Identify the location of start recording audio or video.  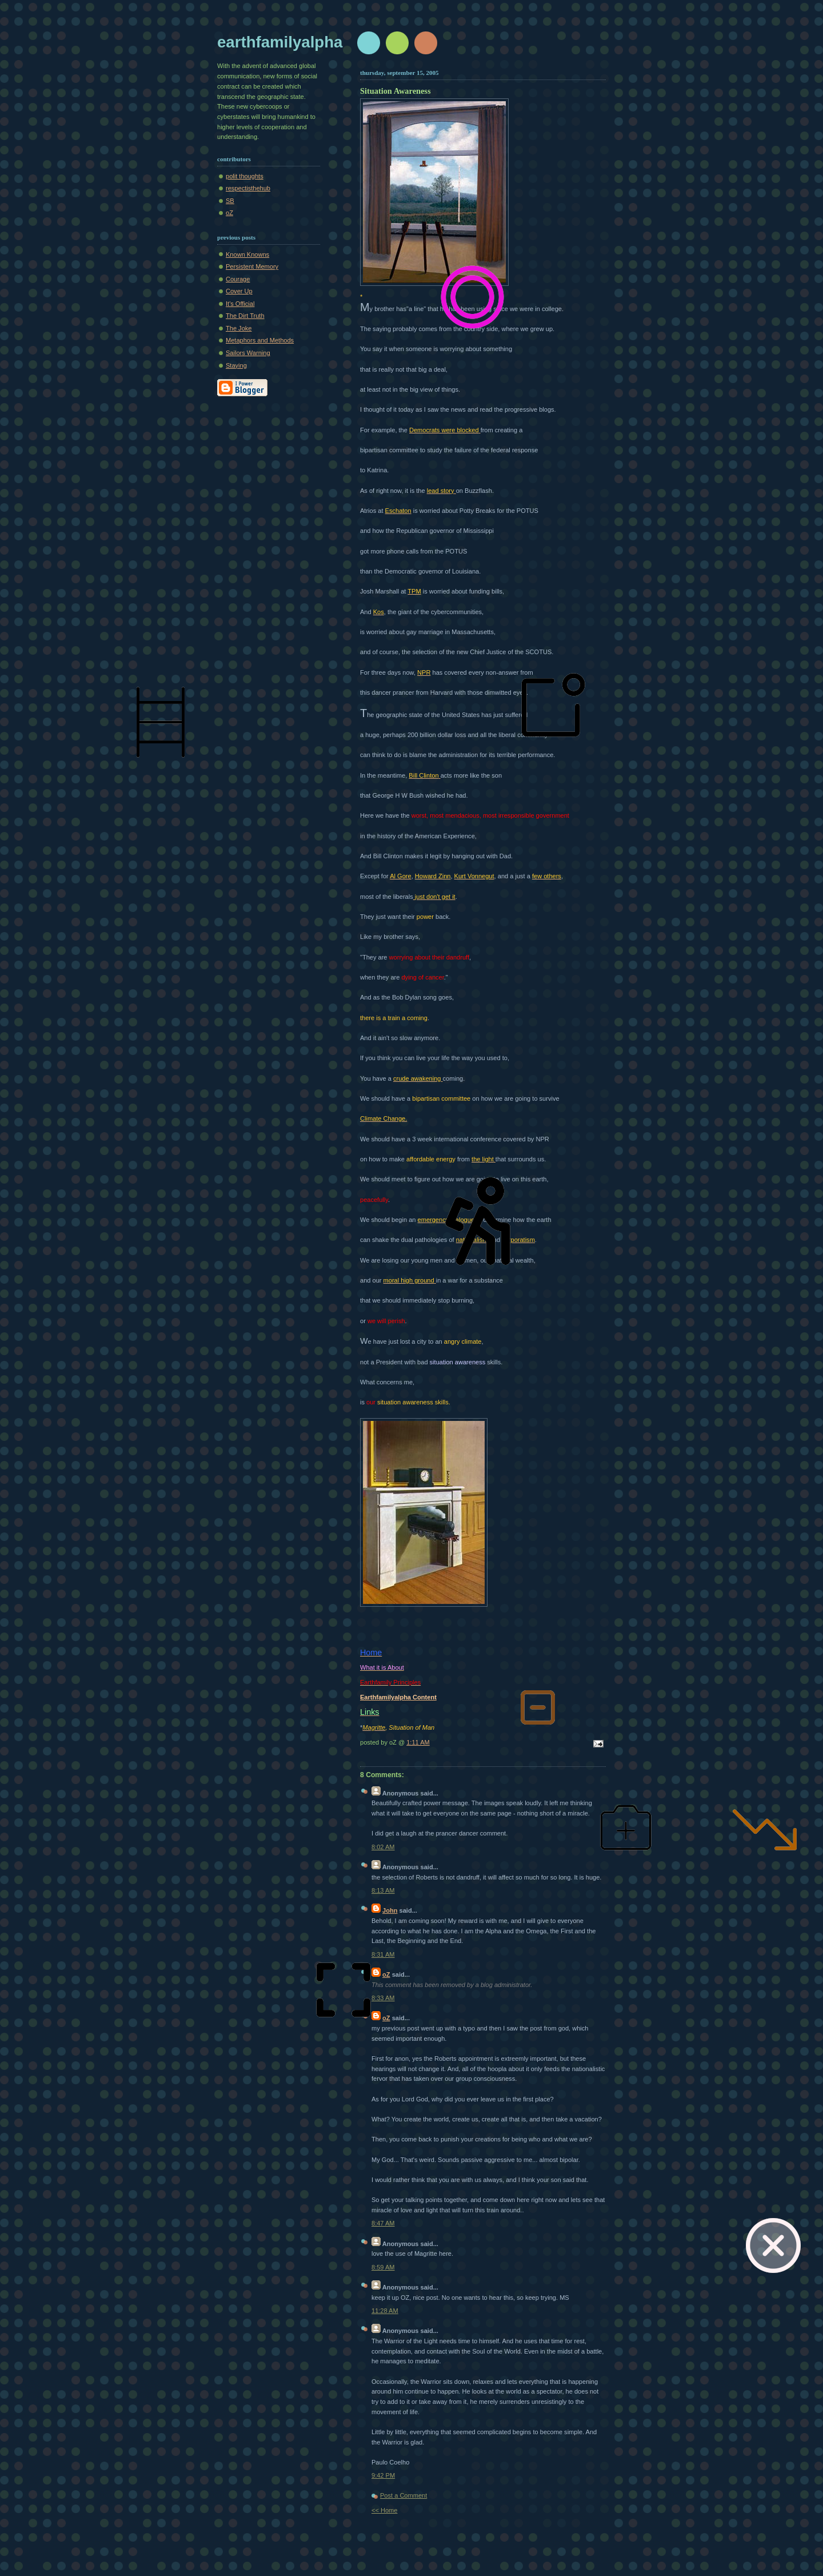
(472, 297).